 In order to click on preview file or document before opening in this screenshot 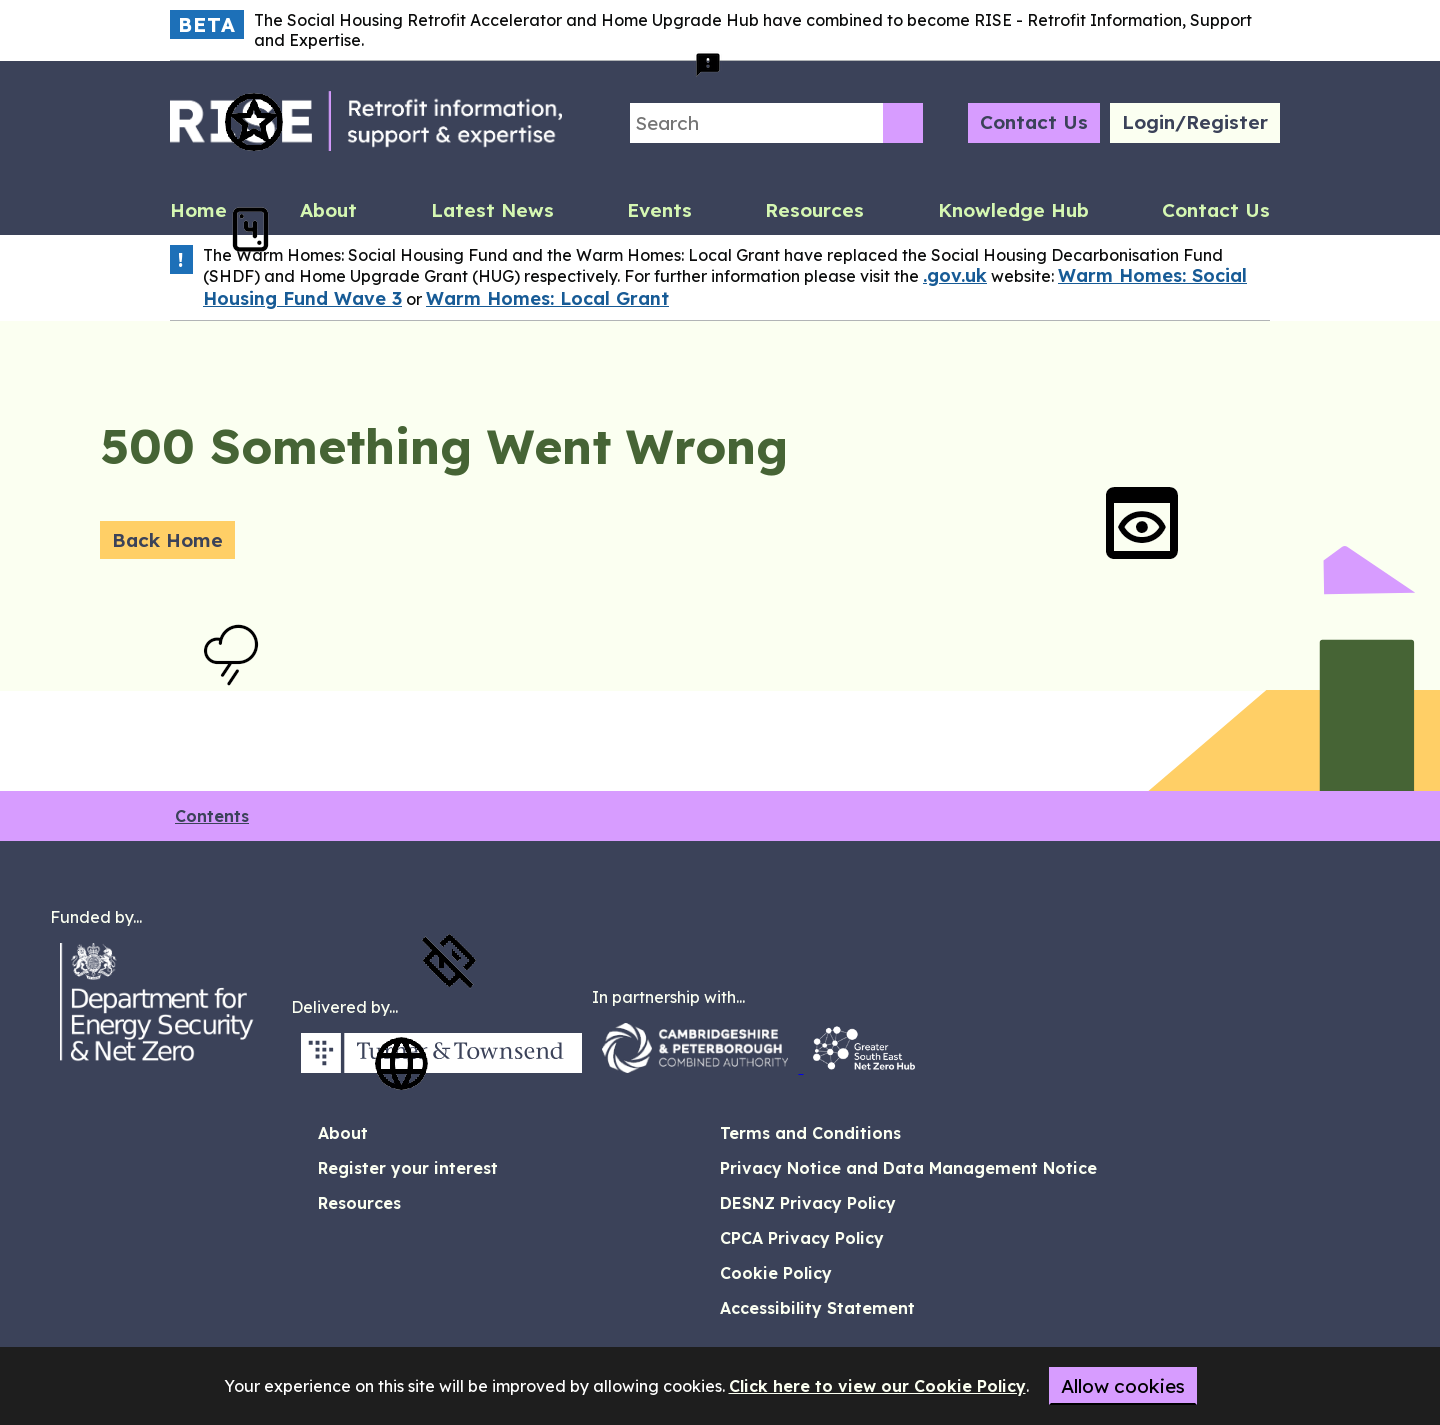, I will do `click(1142, 523)`.